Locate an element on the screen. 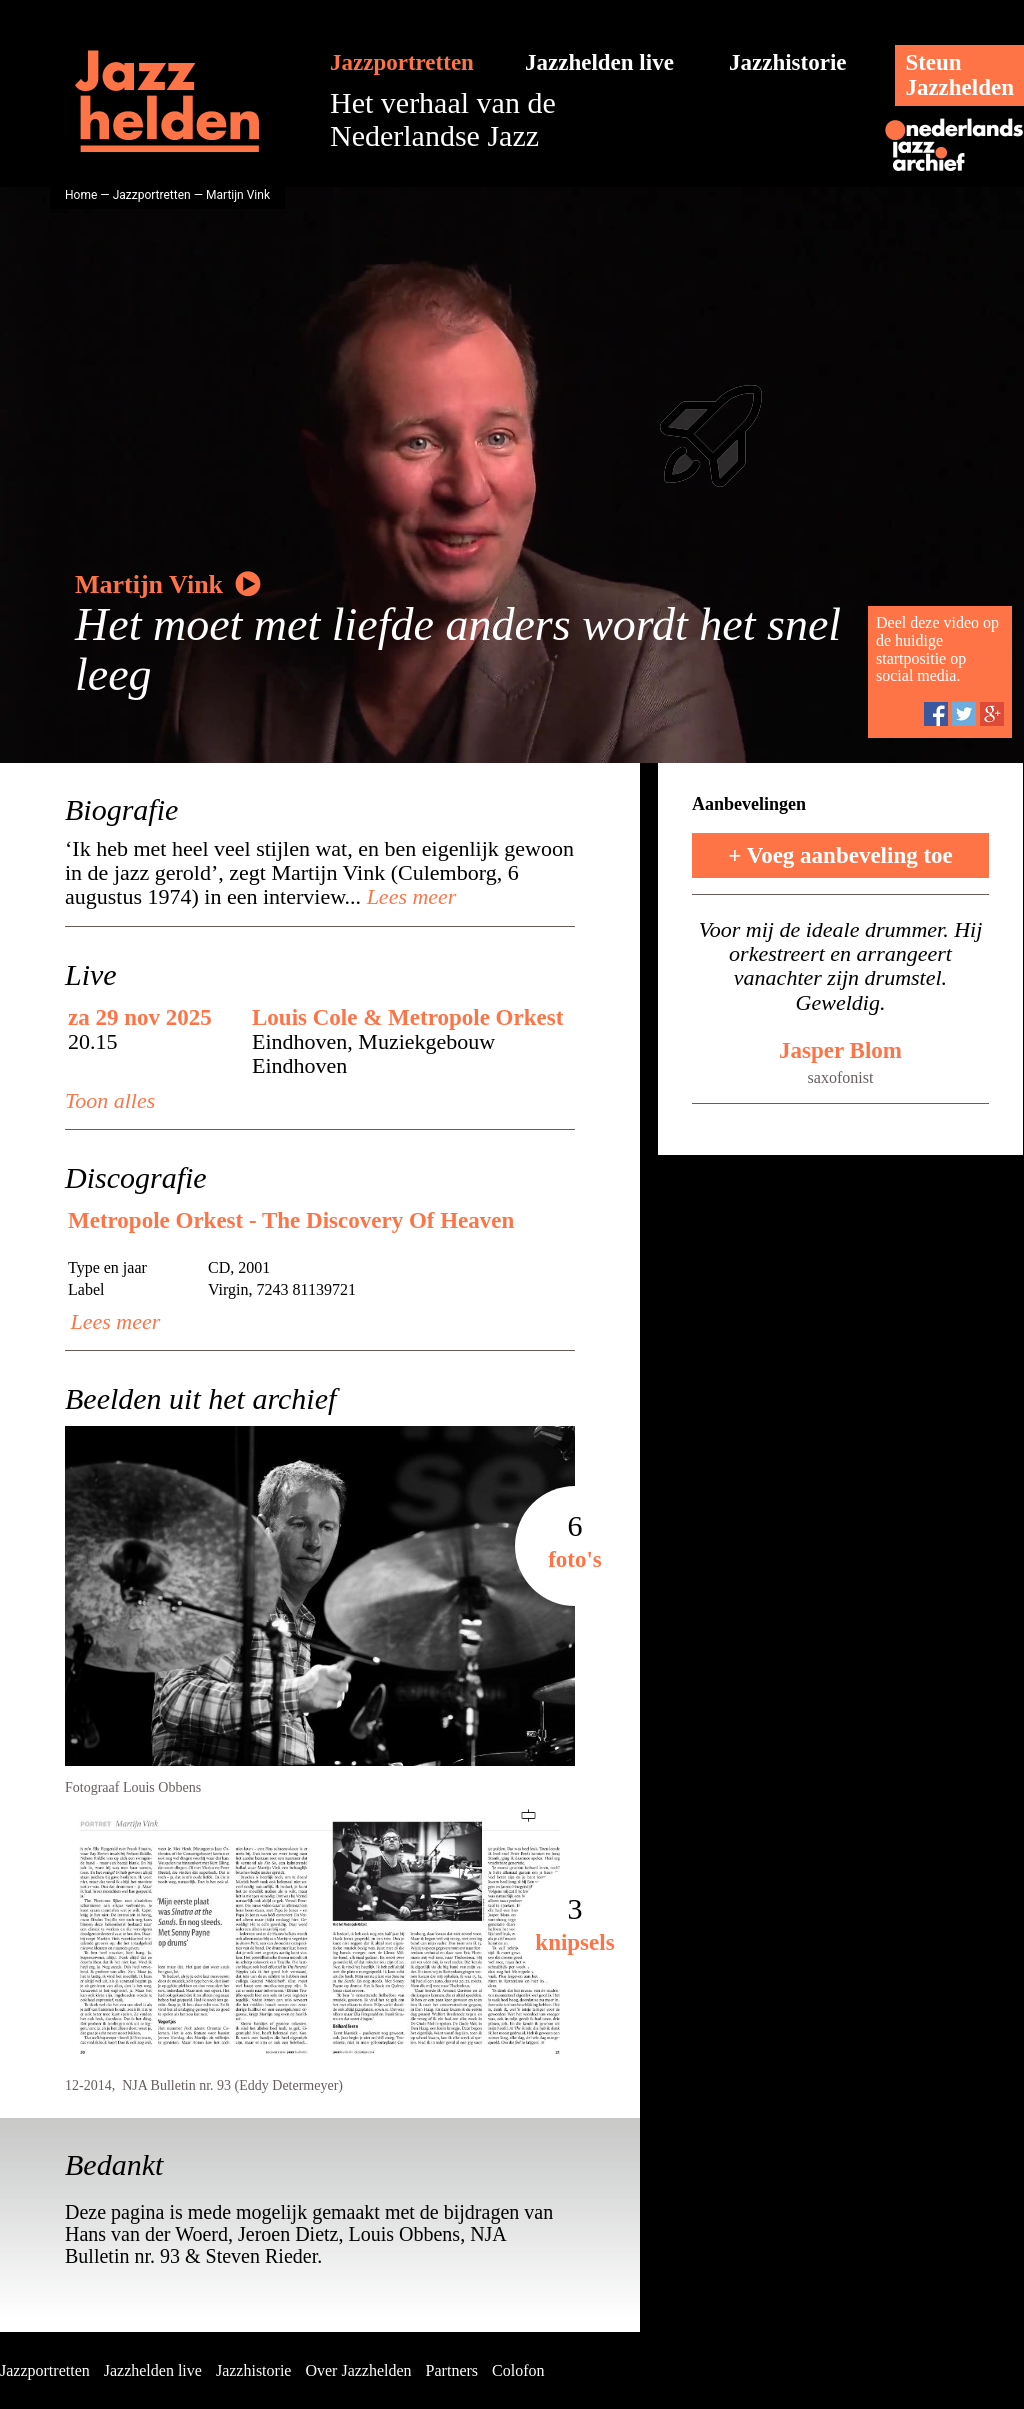  launch or deploy a project is located at coordinates (713, 434).